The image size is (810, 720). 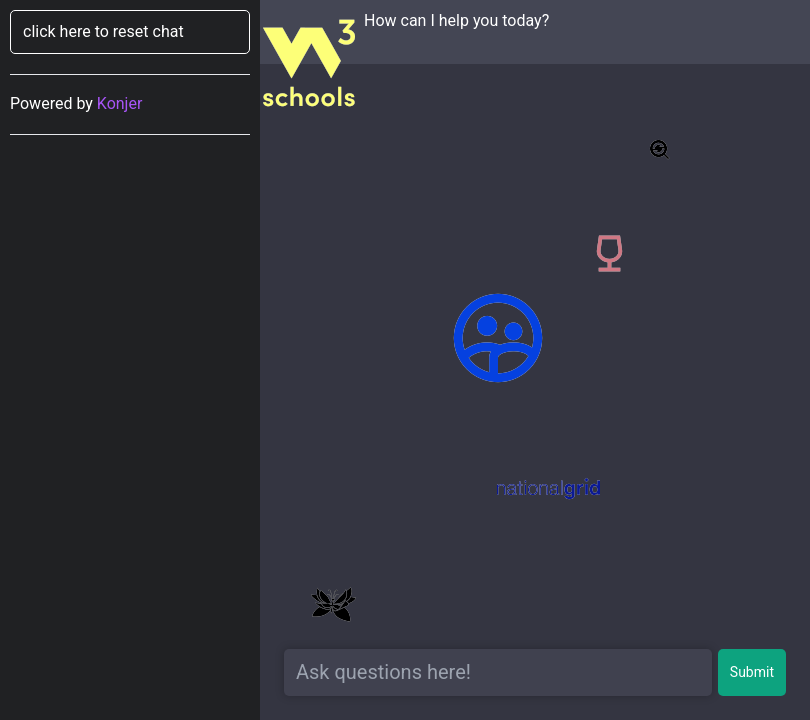 What do you see at coordinates (333, 604) in the screenshot?
I see `wiki.js documentation or knowledge base` at bounding box center [333, 604].